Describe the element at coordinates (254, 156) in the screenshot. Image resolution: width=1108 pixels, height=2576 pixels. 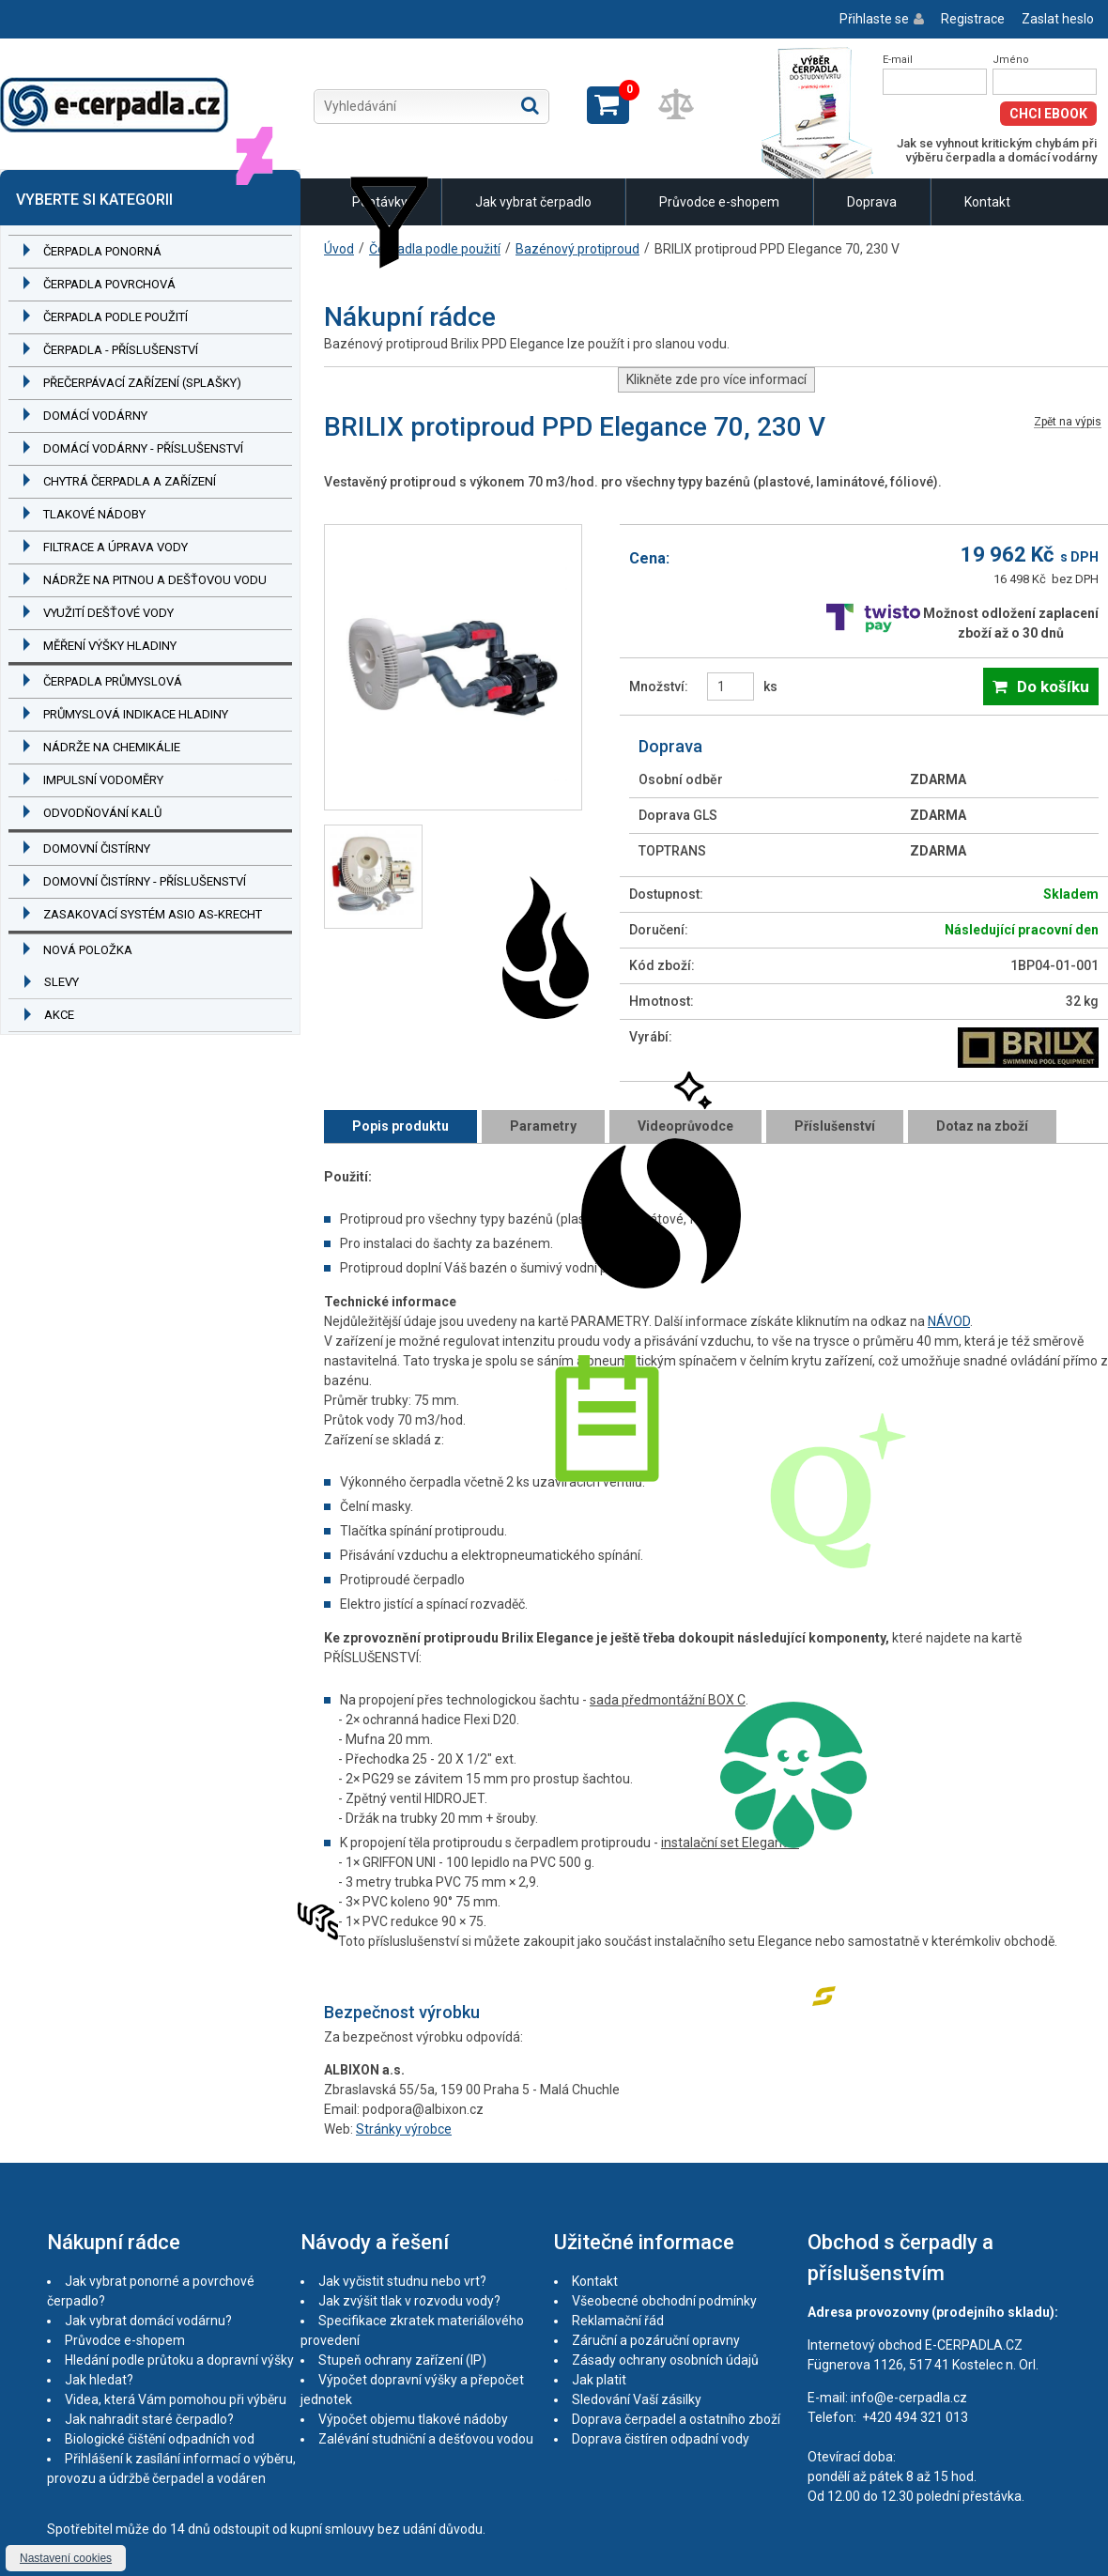
I see `open DeviantArt app or website` at that location.